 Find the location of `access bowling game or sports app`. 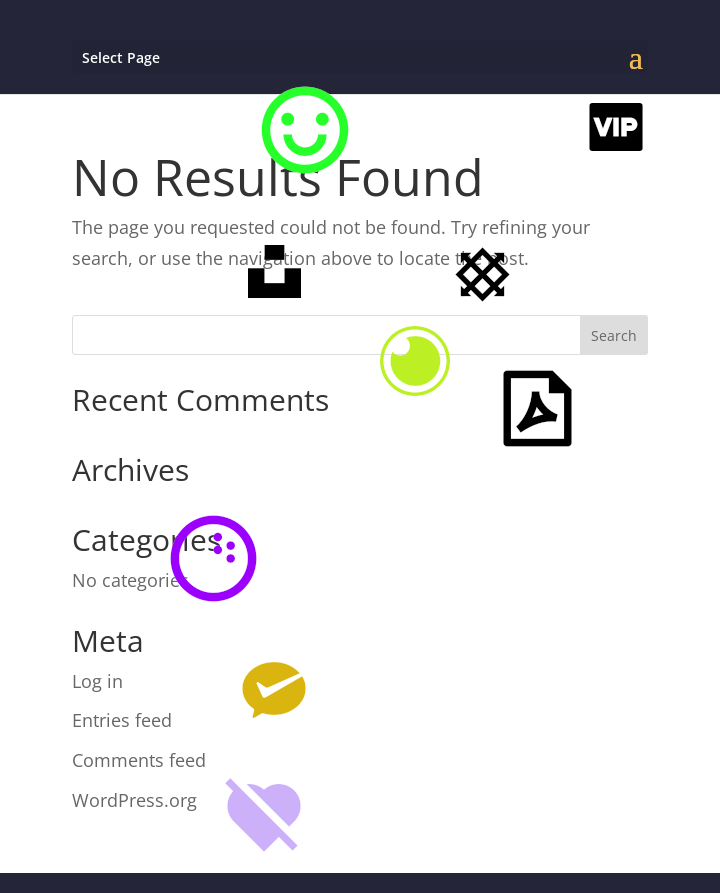

access bowling game or sports app is located at coordinates (213, 558).